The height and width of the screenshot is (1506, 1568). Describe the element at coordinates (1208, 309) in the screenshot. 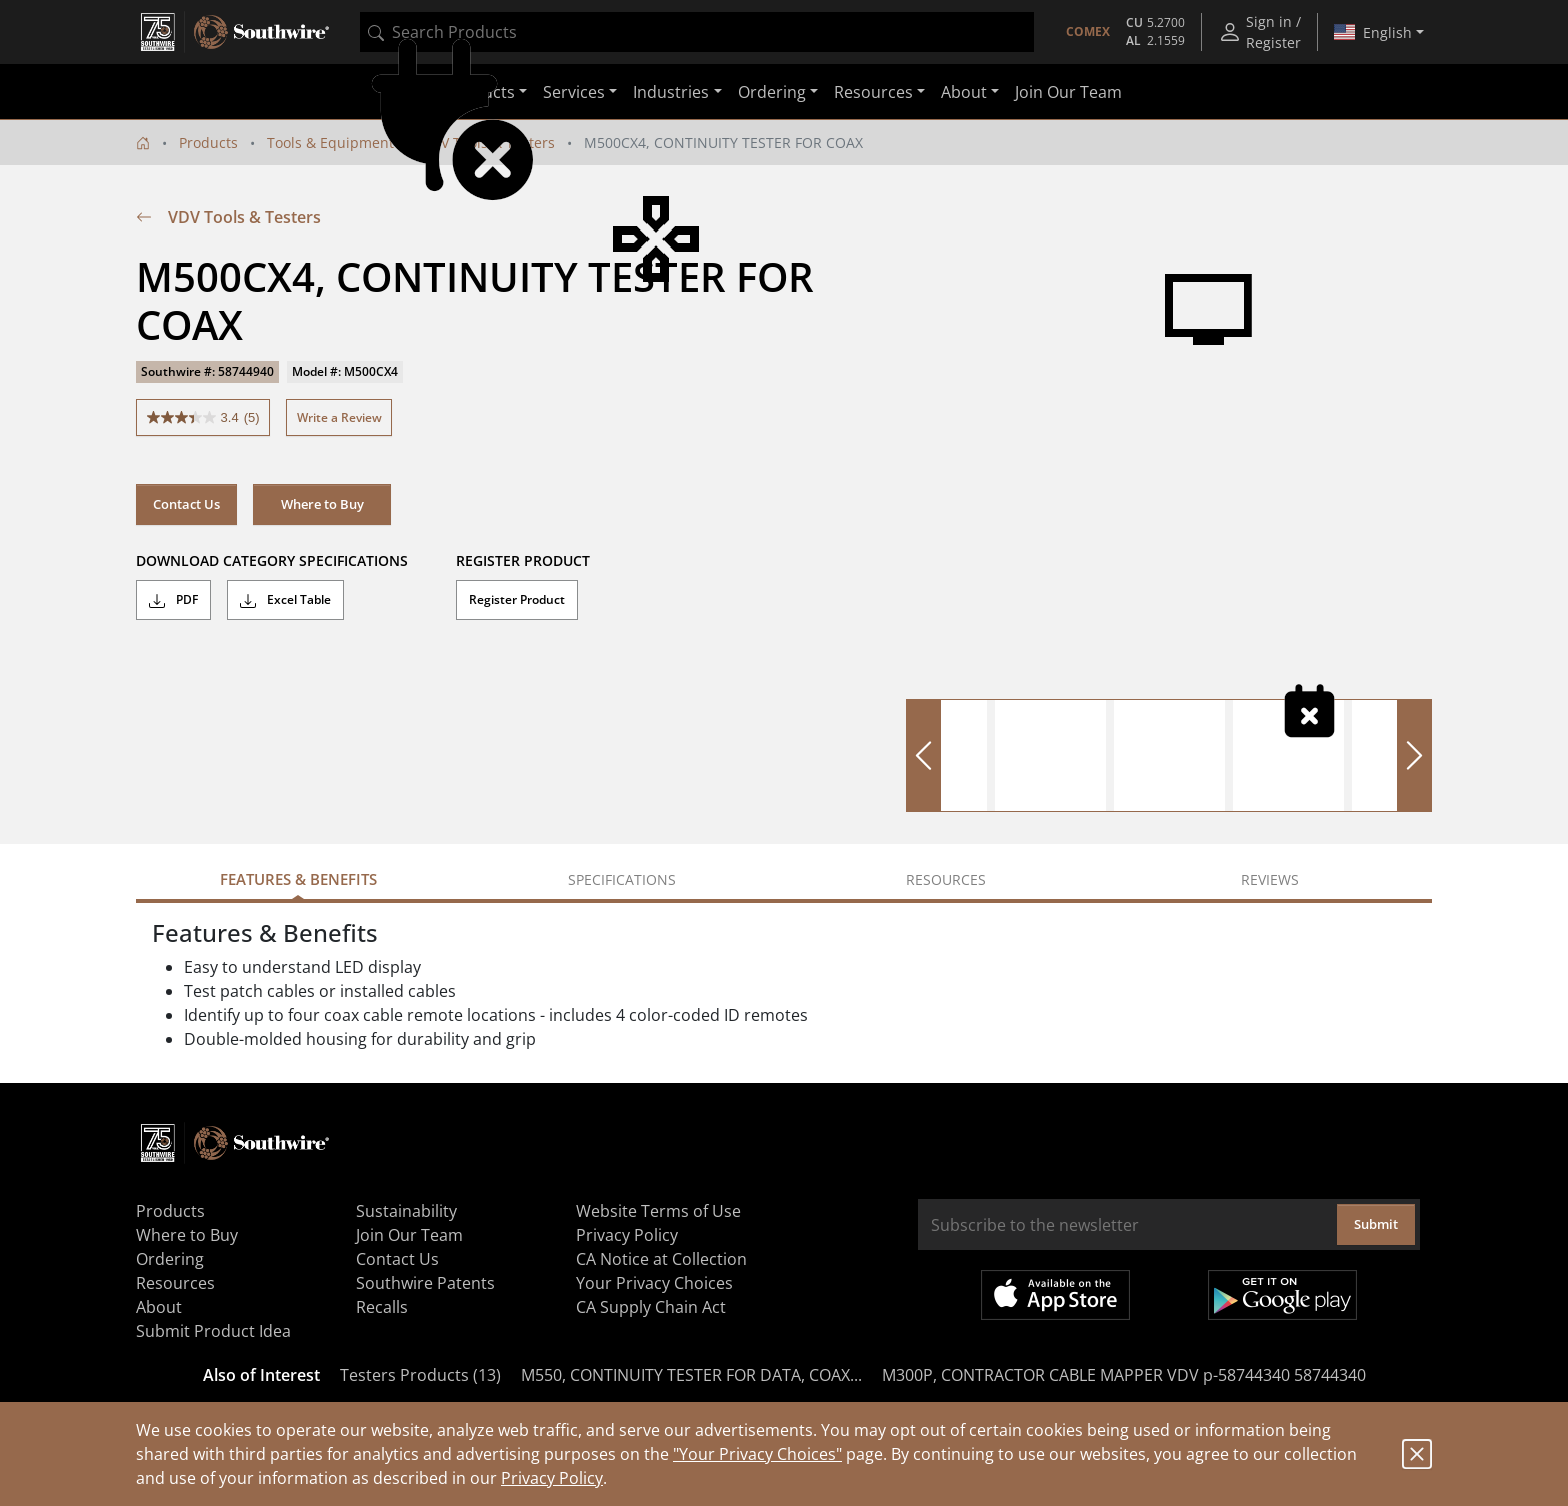

I see `access tv or display settings` at that location.